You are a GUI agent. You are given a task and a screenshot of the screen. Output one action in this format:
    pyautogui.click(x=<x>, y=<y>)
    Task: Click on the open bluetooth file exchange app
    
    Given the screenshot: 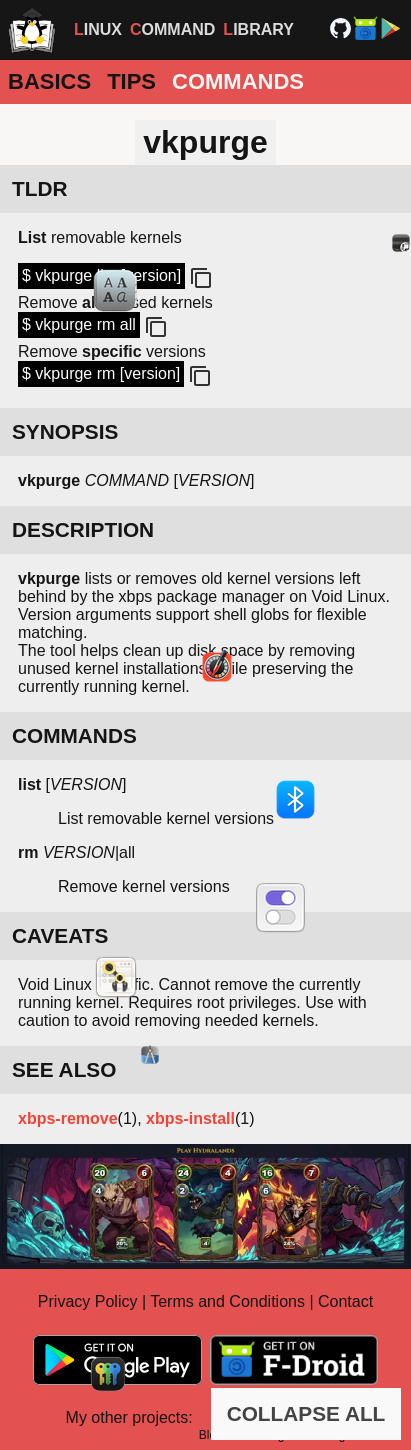 What is the action you would take?
    pyautogui.click(x=295, y=799)
    